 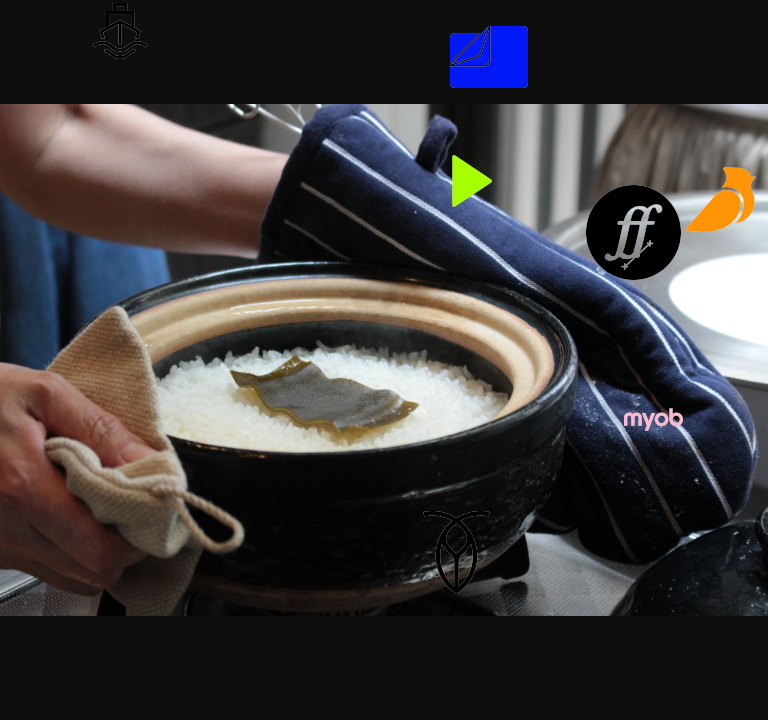 What do you see at coordinates (120, 31) in the screenshot?
I see `ImprovMX email forwarding service logo` at bounding box center [120, 31].